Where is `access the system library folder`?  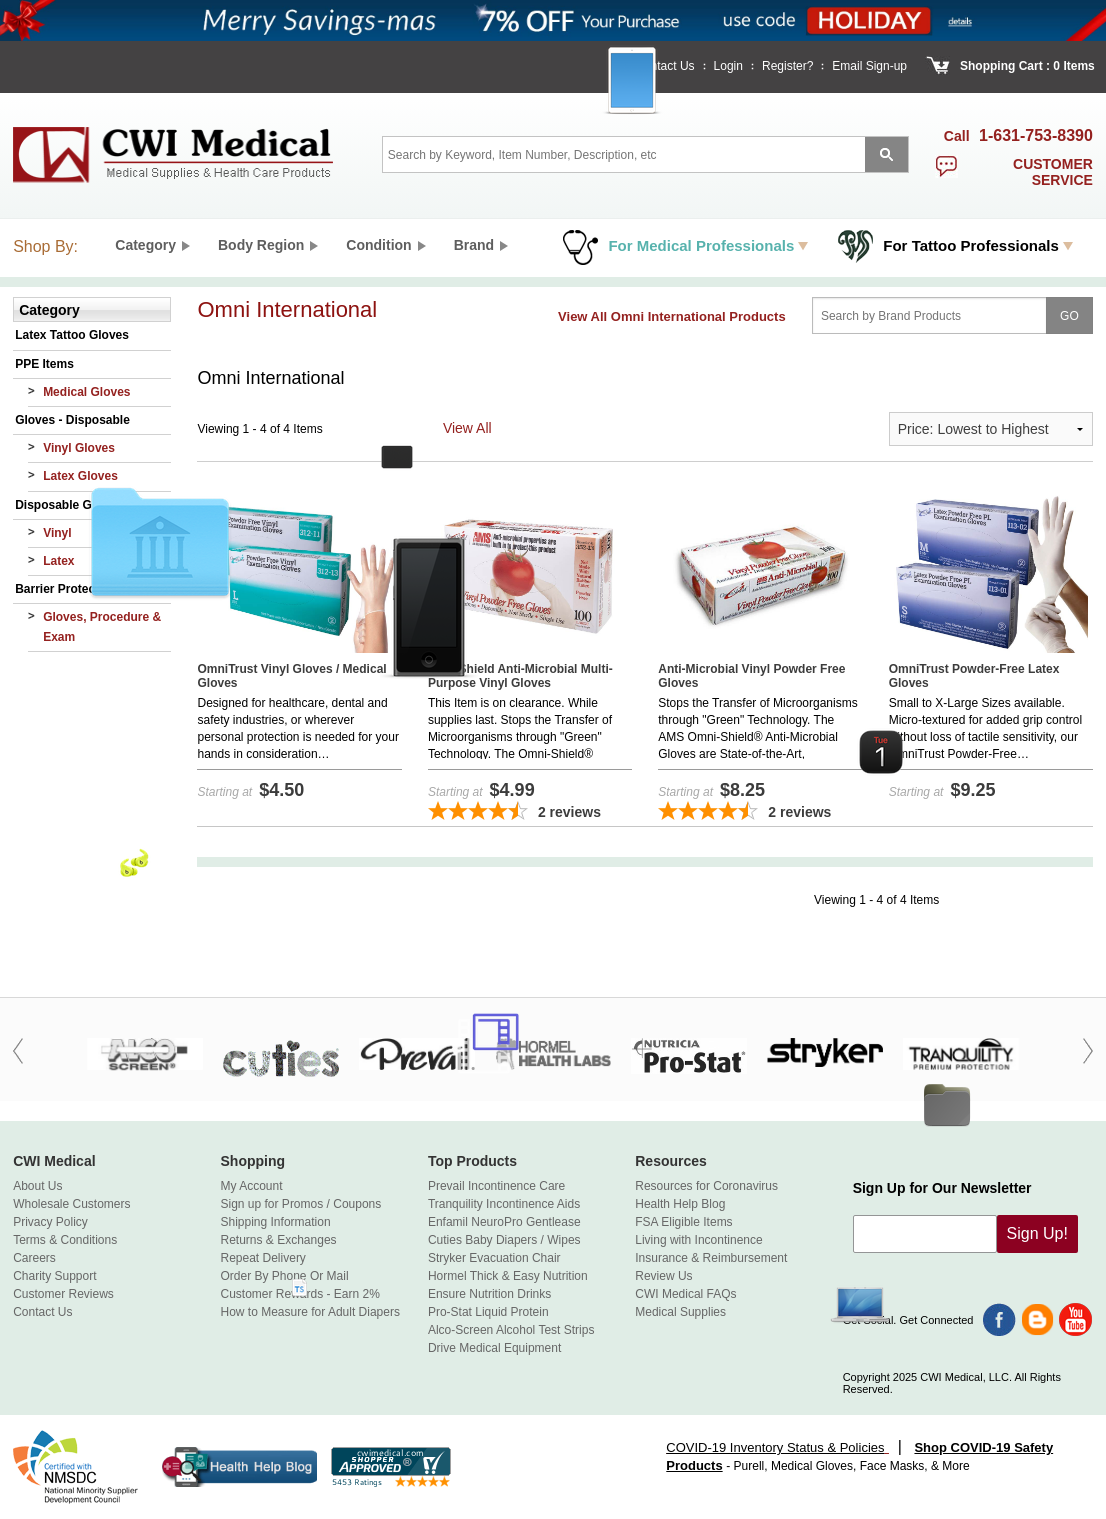 access the system library folder is located at coordinates (160, 542).